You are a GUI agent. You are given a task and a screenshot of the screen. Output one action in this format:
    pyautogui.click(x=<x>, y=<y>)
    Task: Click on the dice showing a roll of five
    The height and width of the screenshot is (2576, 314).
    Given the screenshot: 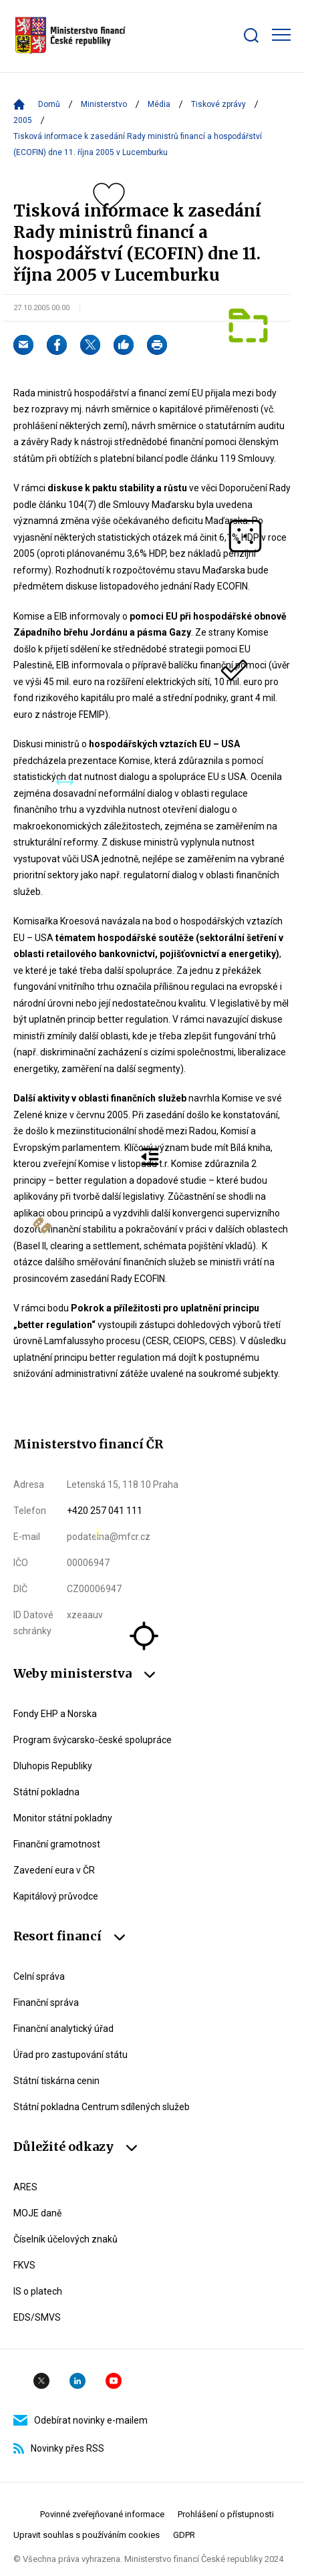 What is the action you would take?
    pyautogui.click(x=245, y=536)
    